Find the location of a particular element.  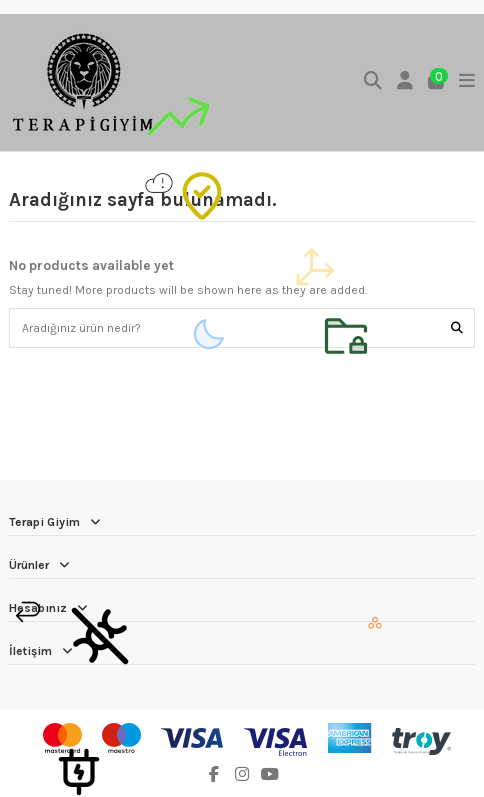

return to previous screen or step is located at coordinates (28, 611).